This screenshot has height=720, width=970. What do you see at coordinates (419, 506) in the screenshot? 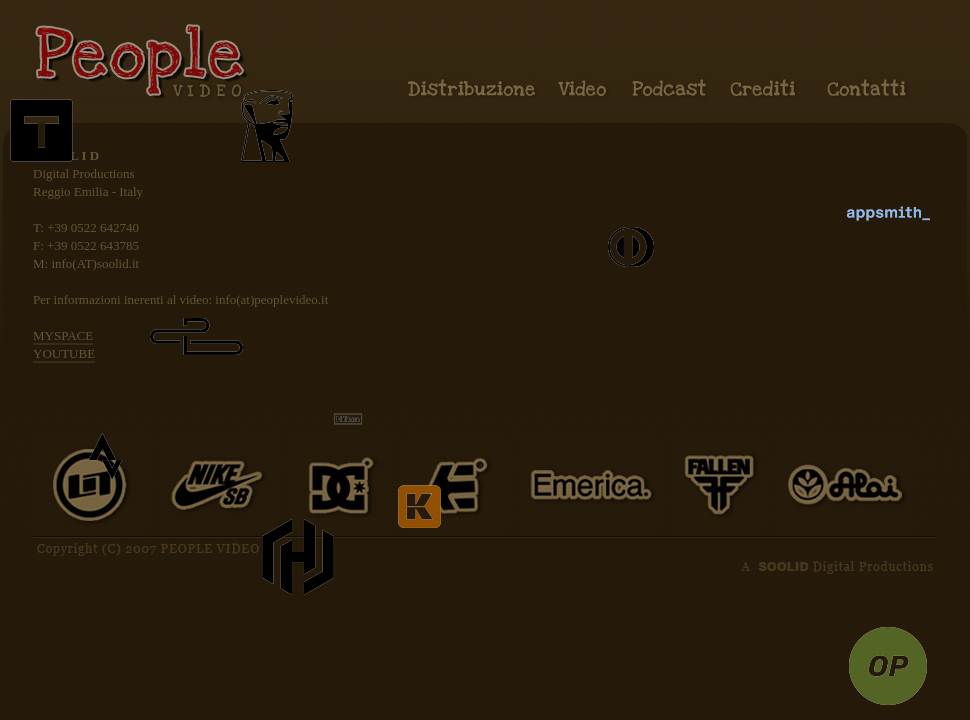
I see `korvue brand logo` at bounding box center [419, 506].